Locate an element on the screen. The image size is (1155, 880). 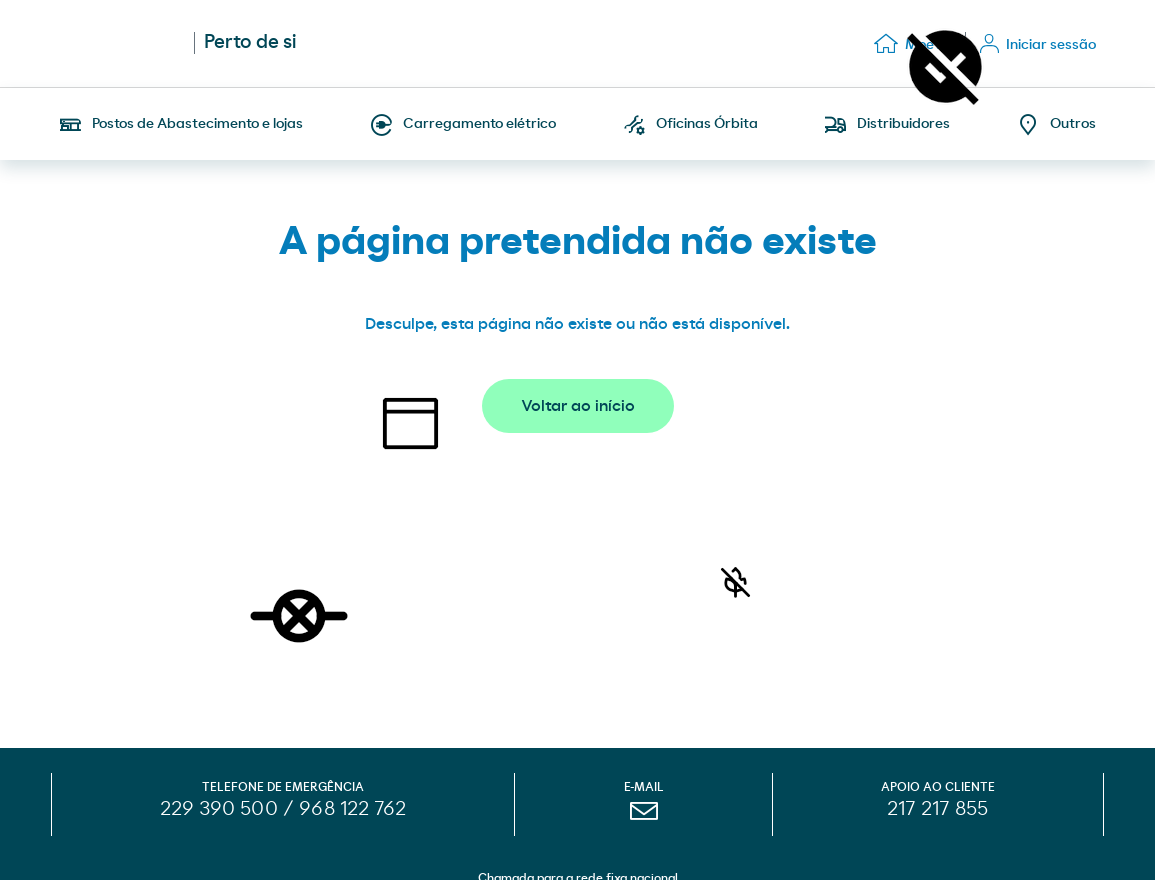
indicates gluten-free option or product is located at coordinates (735, 582).